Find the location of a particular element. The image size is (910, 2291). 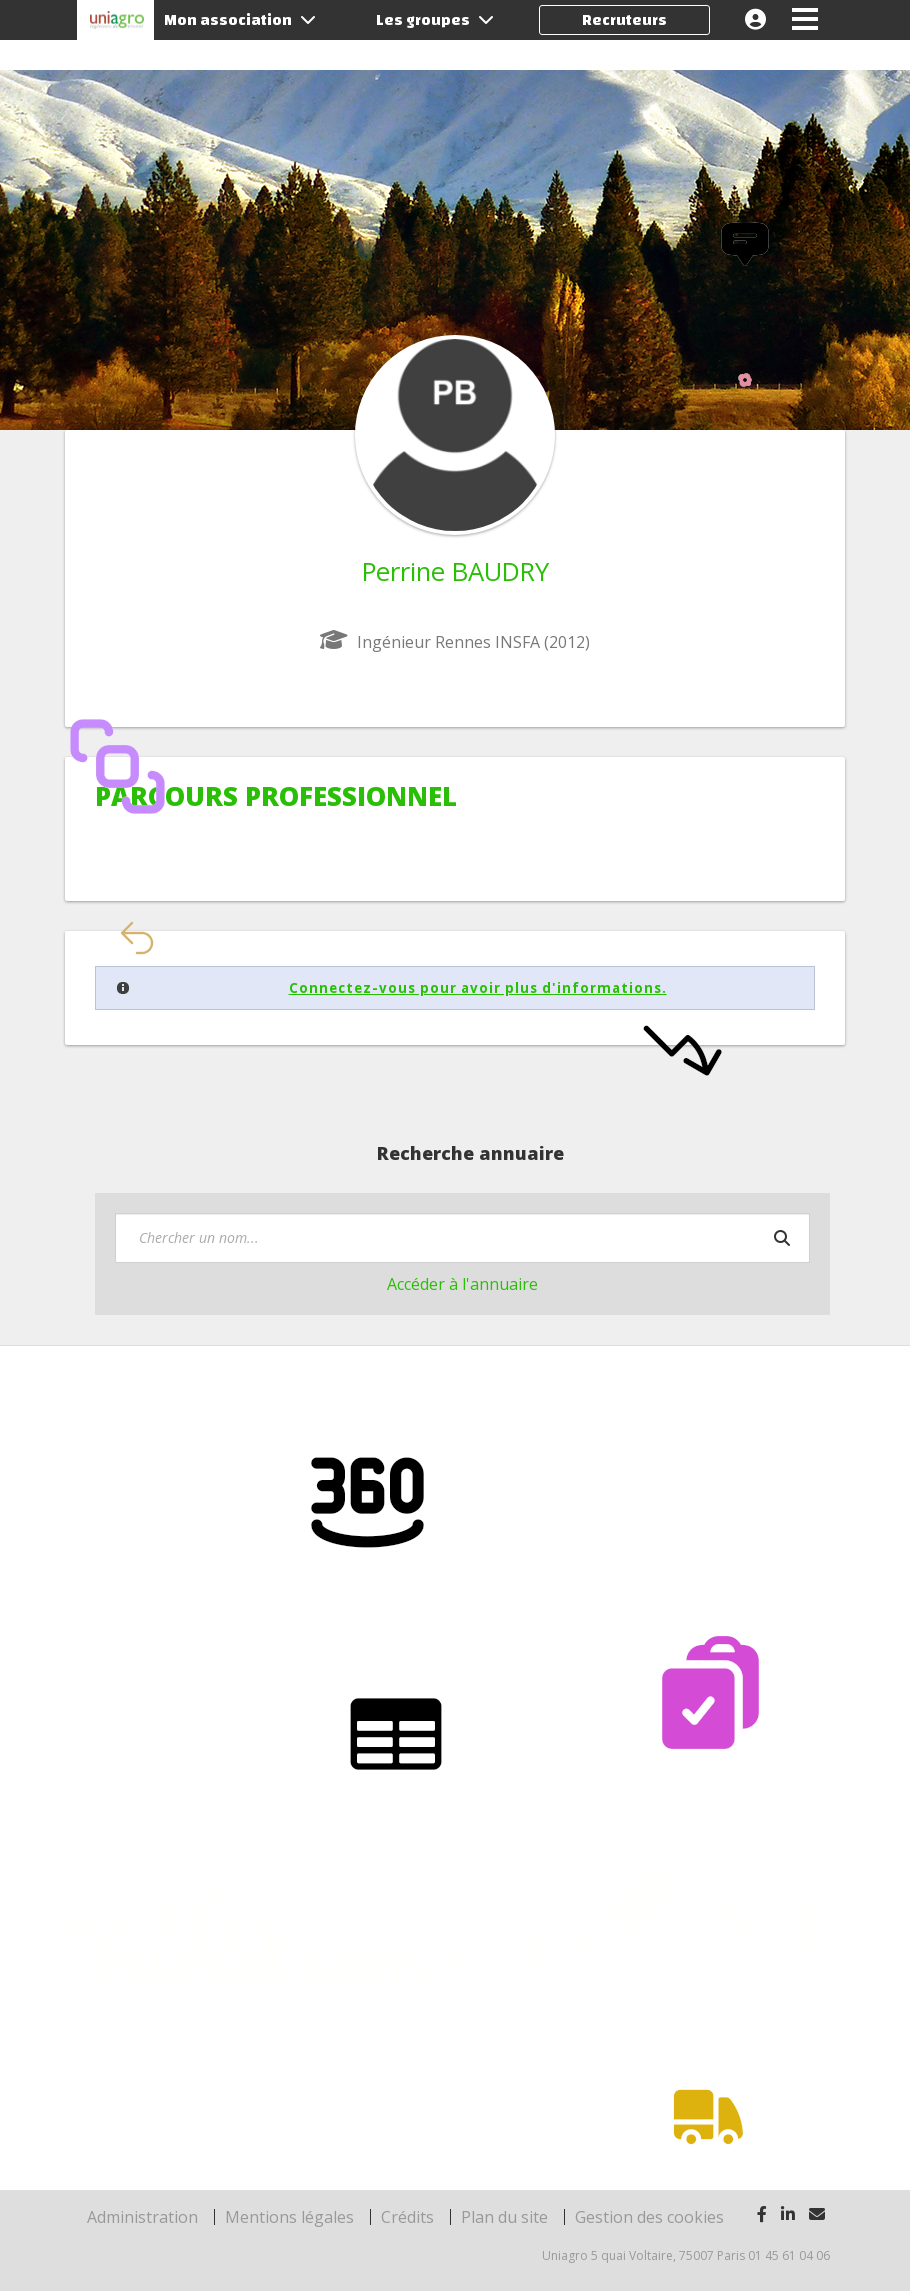

bring selected layer to front is located at coordinates (117, 766).